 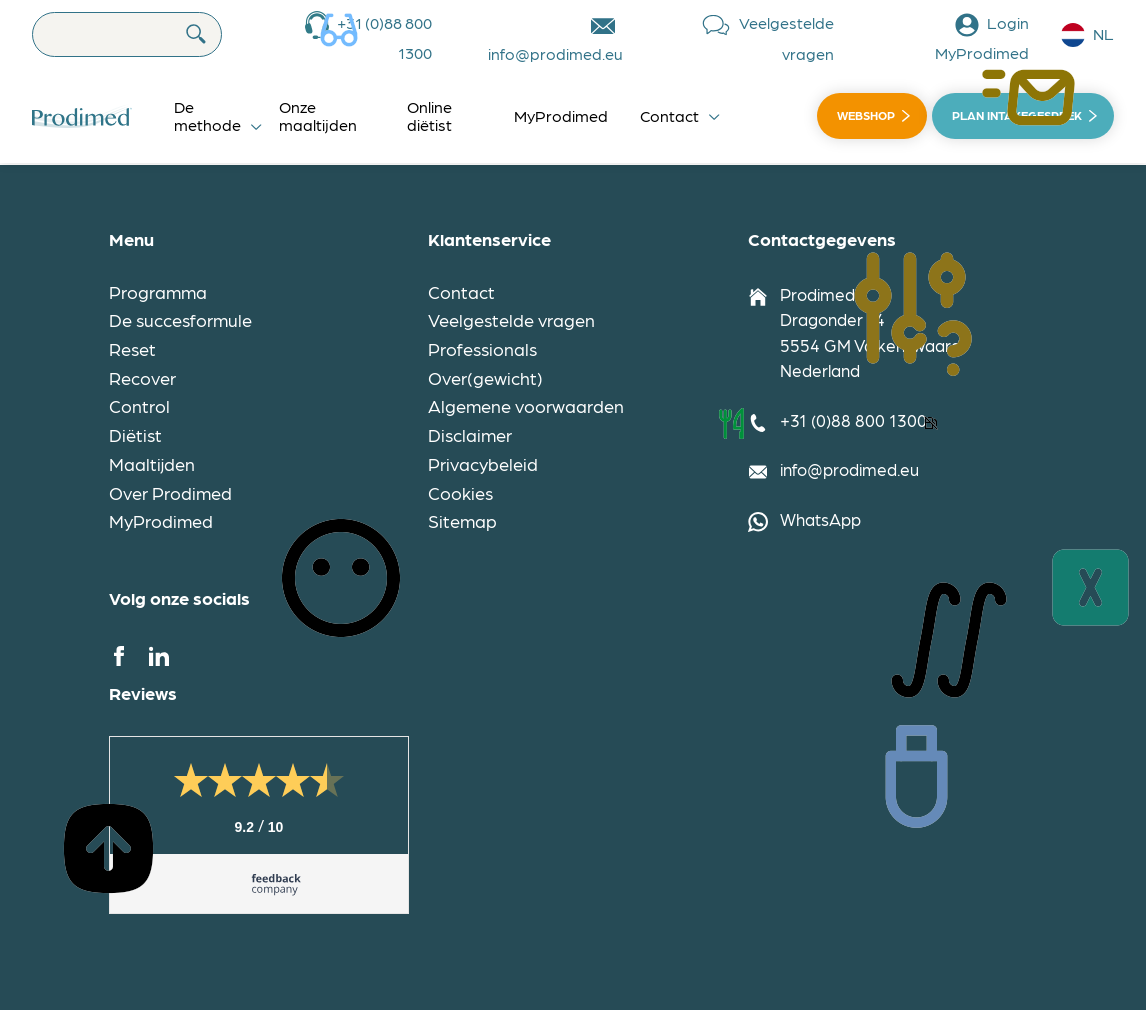 I want to click on view or access reading mode, so click(x=339, y=30).